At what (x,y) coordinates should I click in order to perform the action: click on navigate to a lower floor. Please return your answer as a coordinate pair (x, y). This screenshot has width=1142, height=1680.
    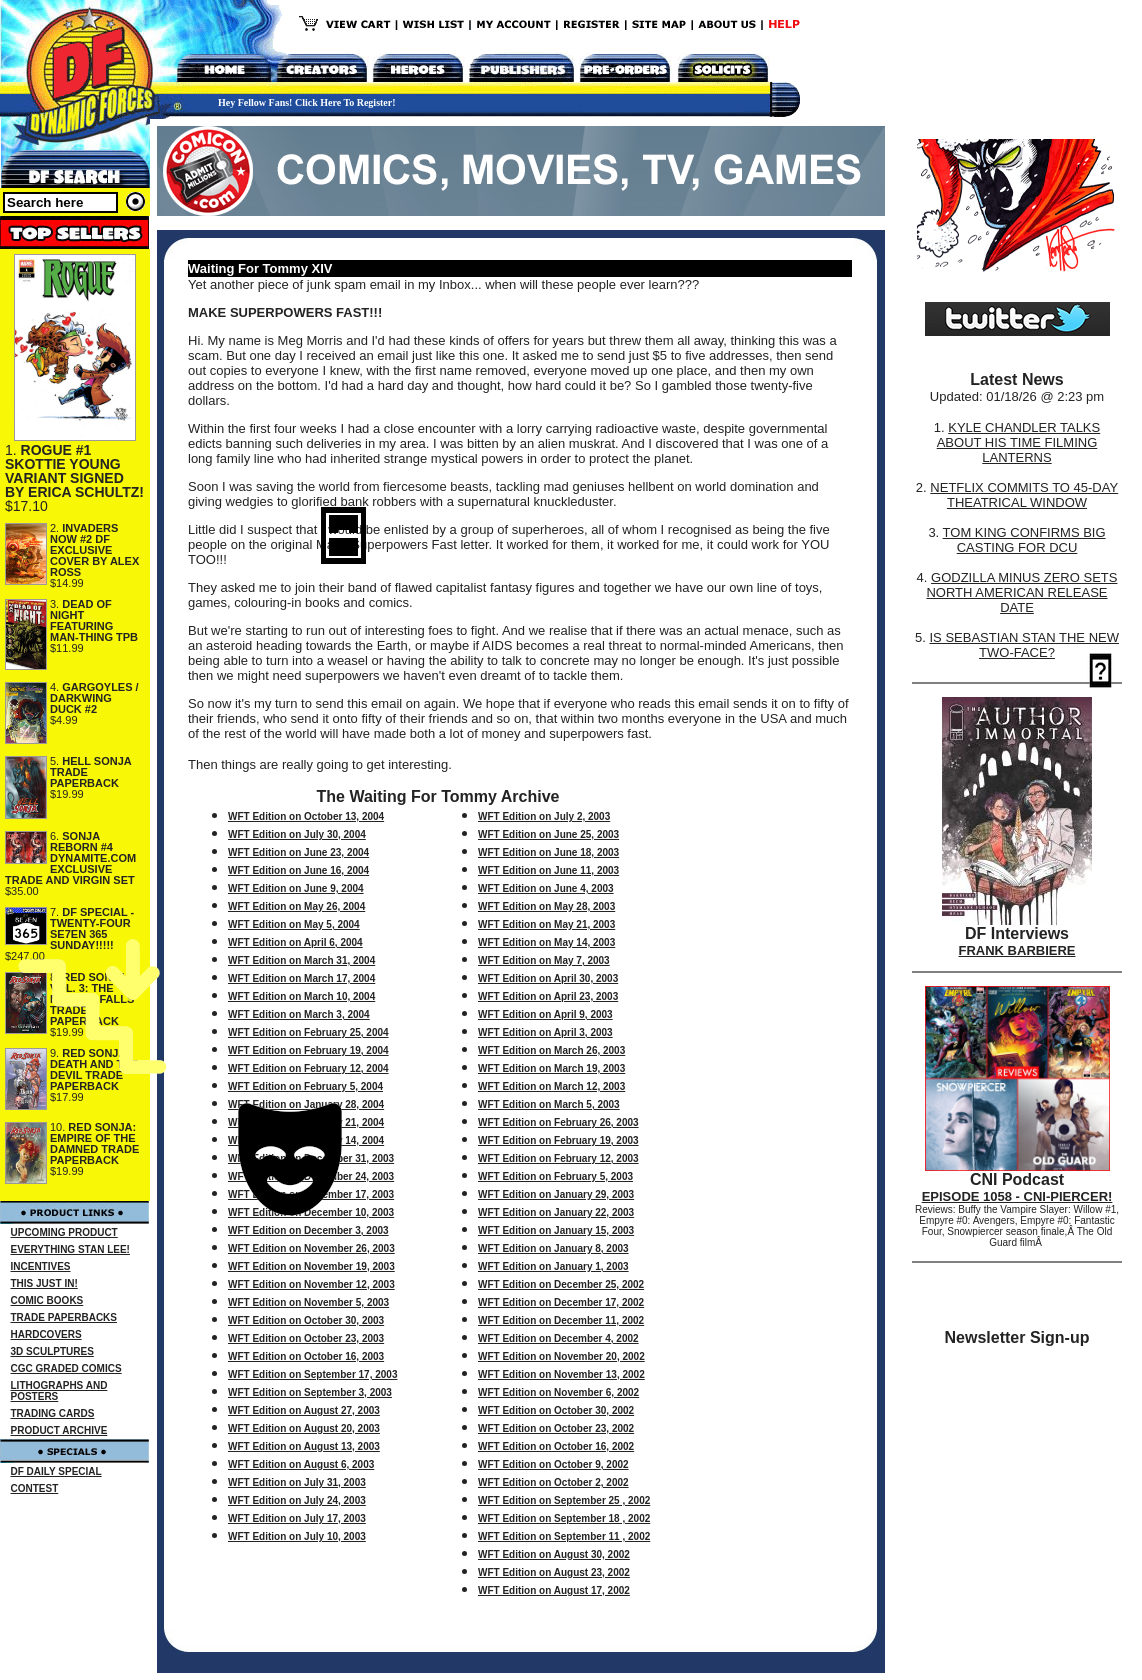
    Looking at the image, I should click on (92, 1006).